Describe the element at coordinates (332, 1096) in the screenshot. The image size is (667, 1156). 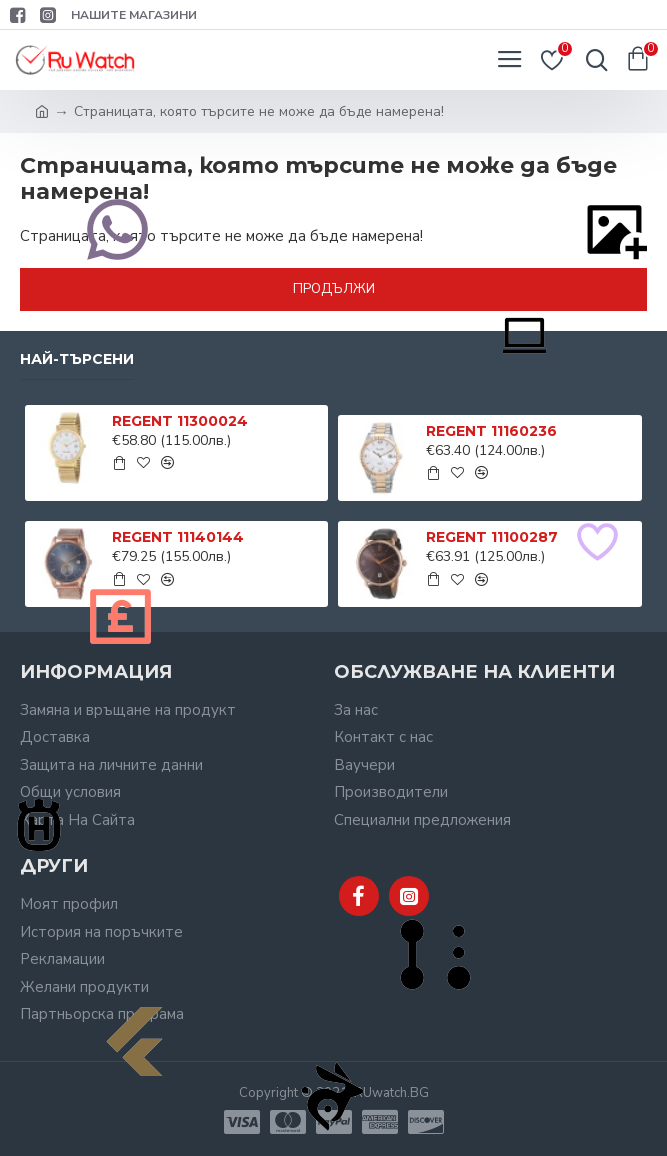
I see `bunny.net logo` at that location.